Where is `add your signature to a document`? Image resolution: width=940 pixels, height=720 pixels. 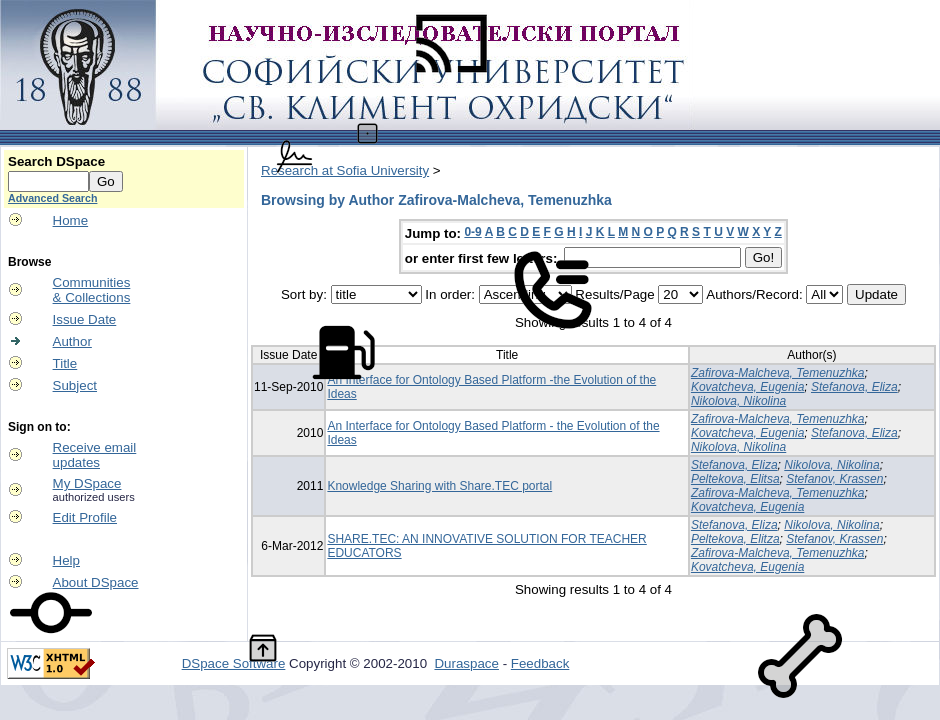 add your signature to a document is located at coordinates (294, 156).